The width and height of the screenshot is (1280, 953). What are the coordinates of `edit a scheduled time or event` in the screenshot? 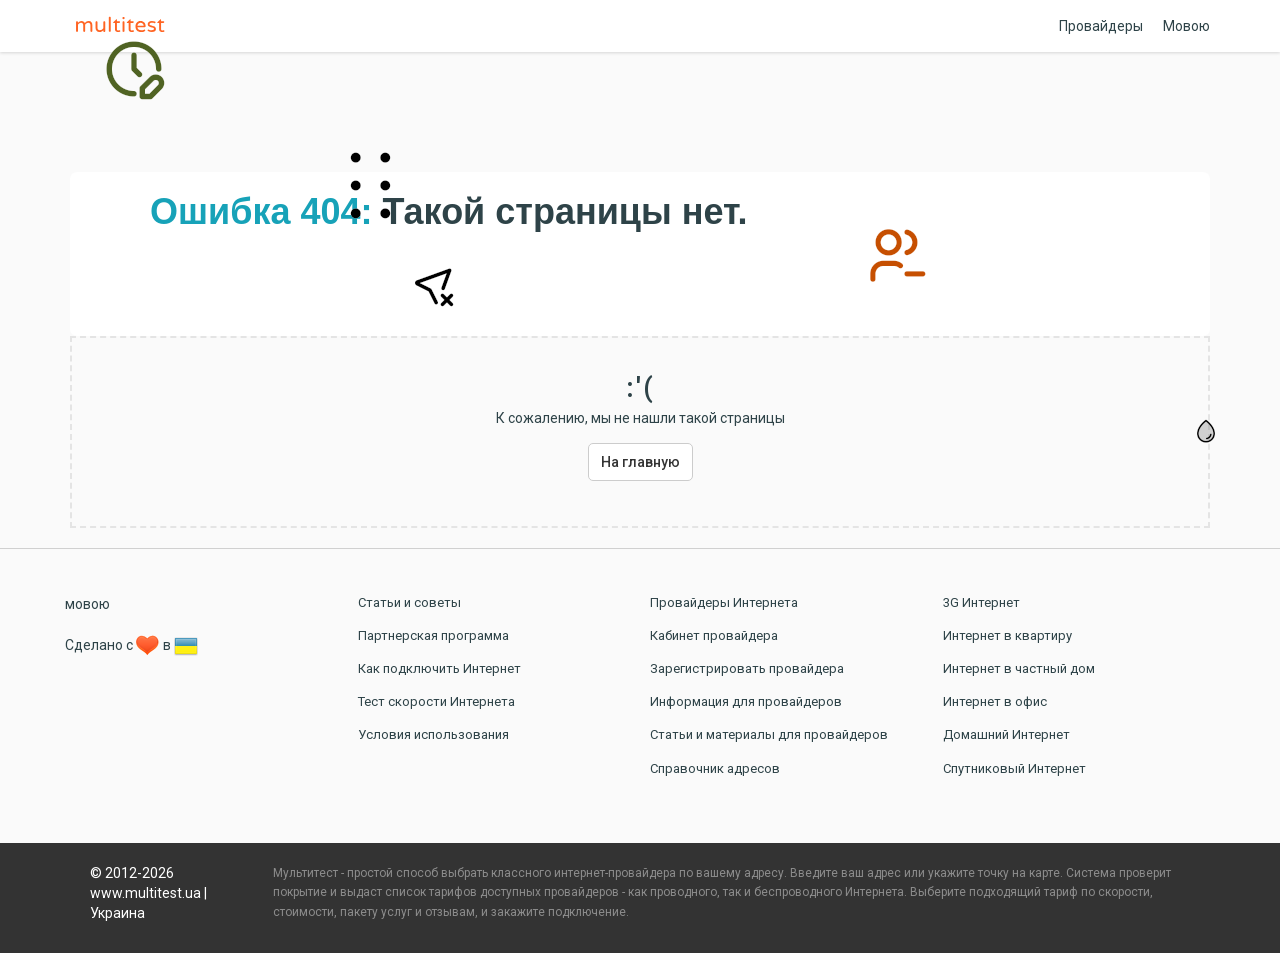 It's located at (134, 69).